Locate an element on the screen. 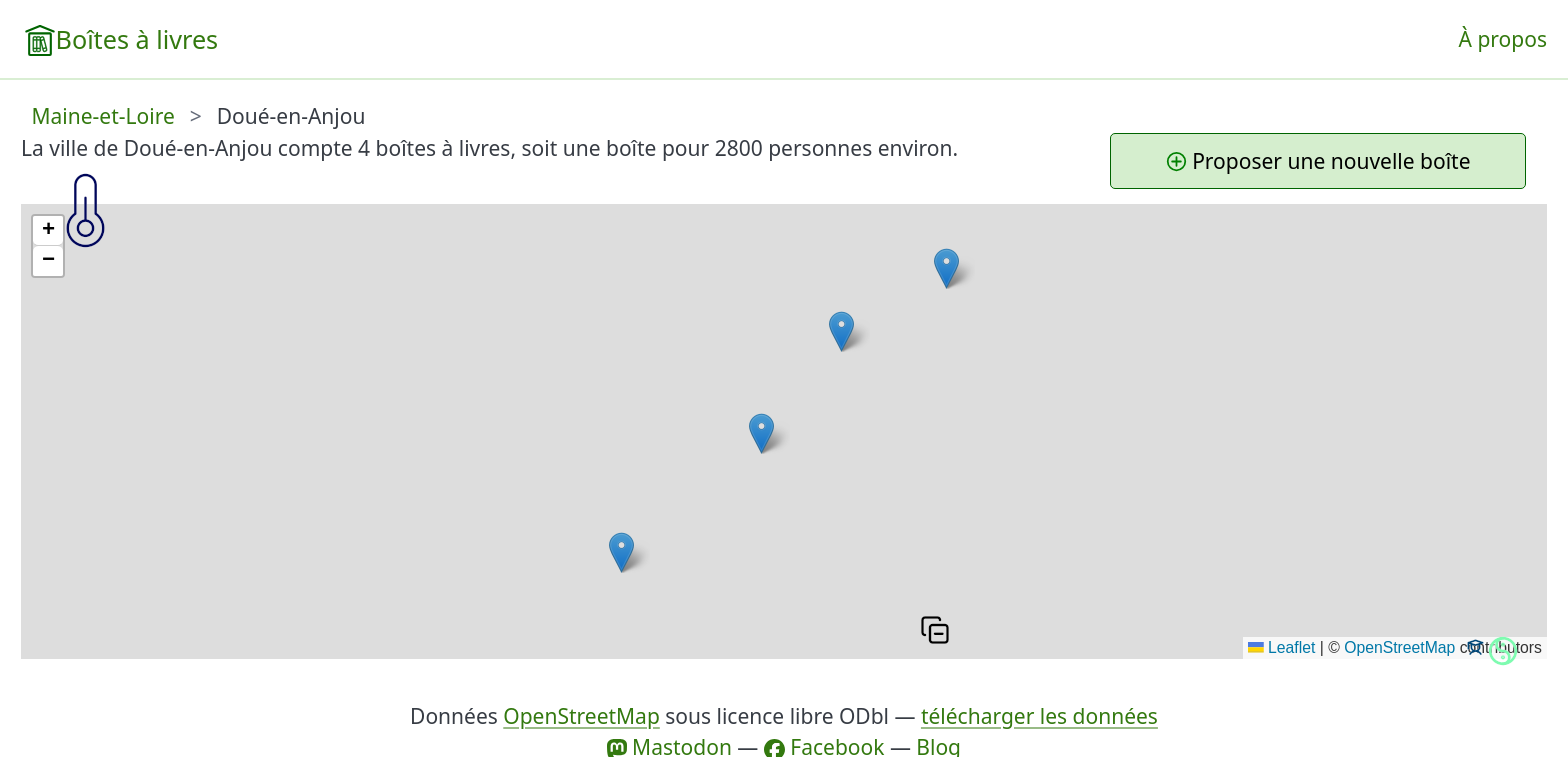 This screenshot has height=757, width=1568. remove item from clipboard is located at coordinates (935, 630).